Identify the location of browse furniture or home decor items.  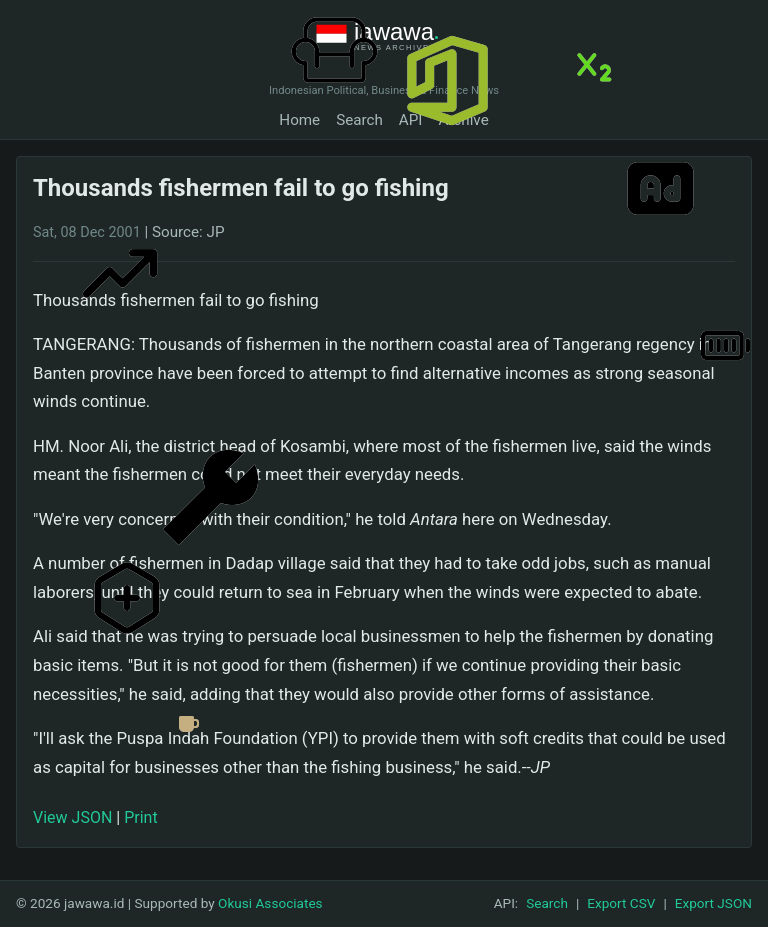
(334, 51).